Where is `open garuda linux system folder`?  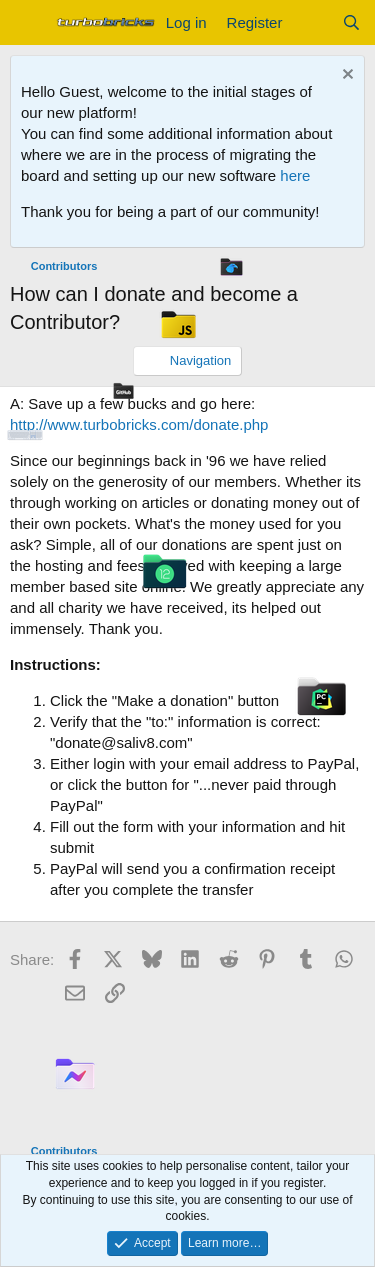 open garuda linux system folder is located at coordinates (231, 267).